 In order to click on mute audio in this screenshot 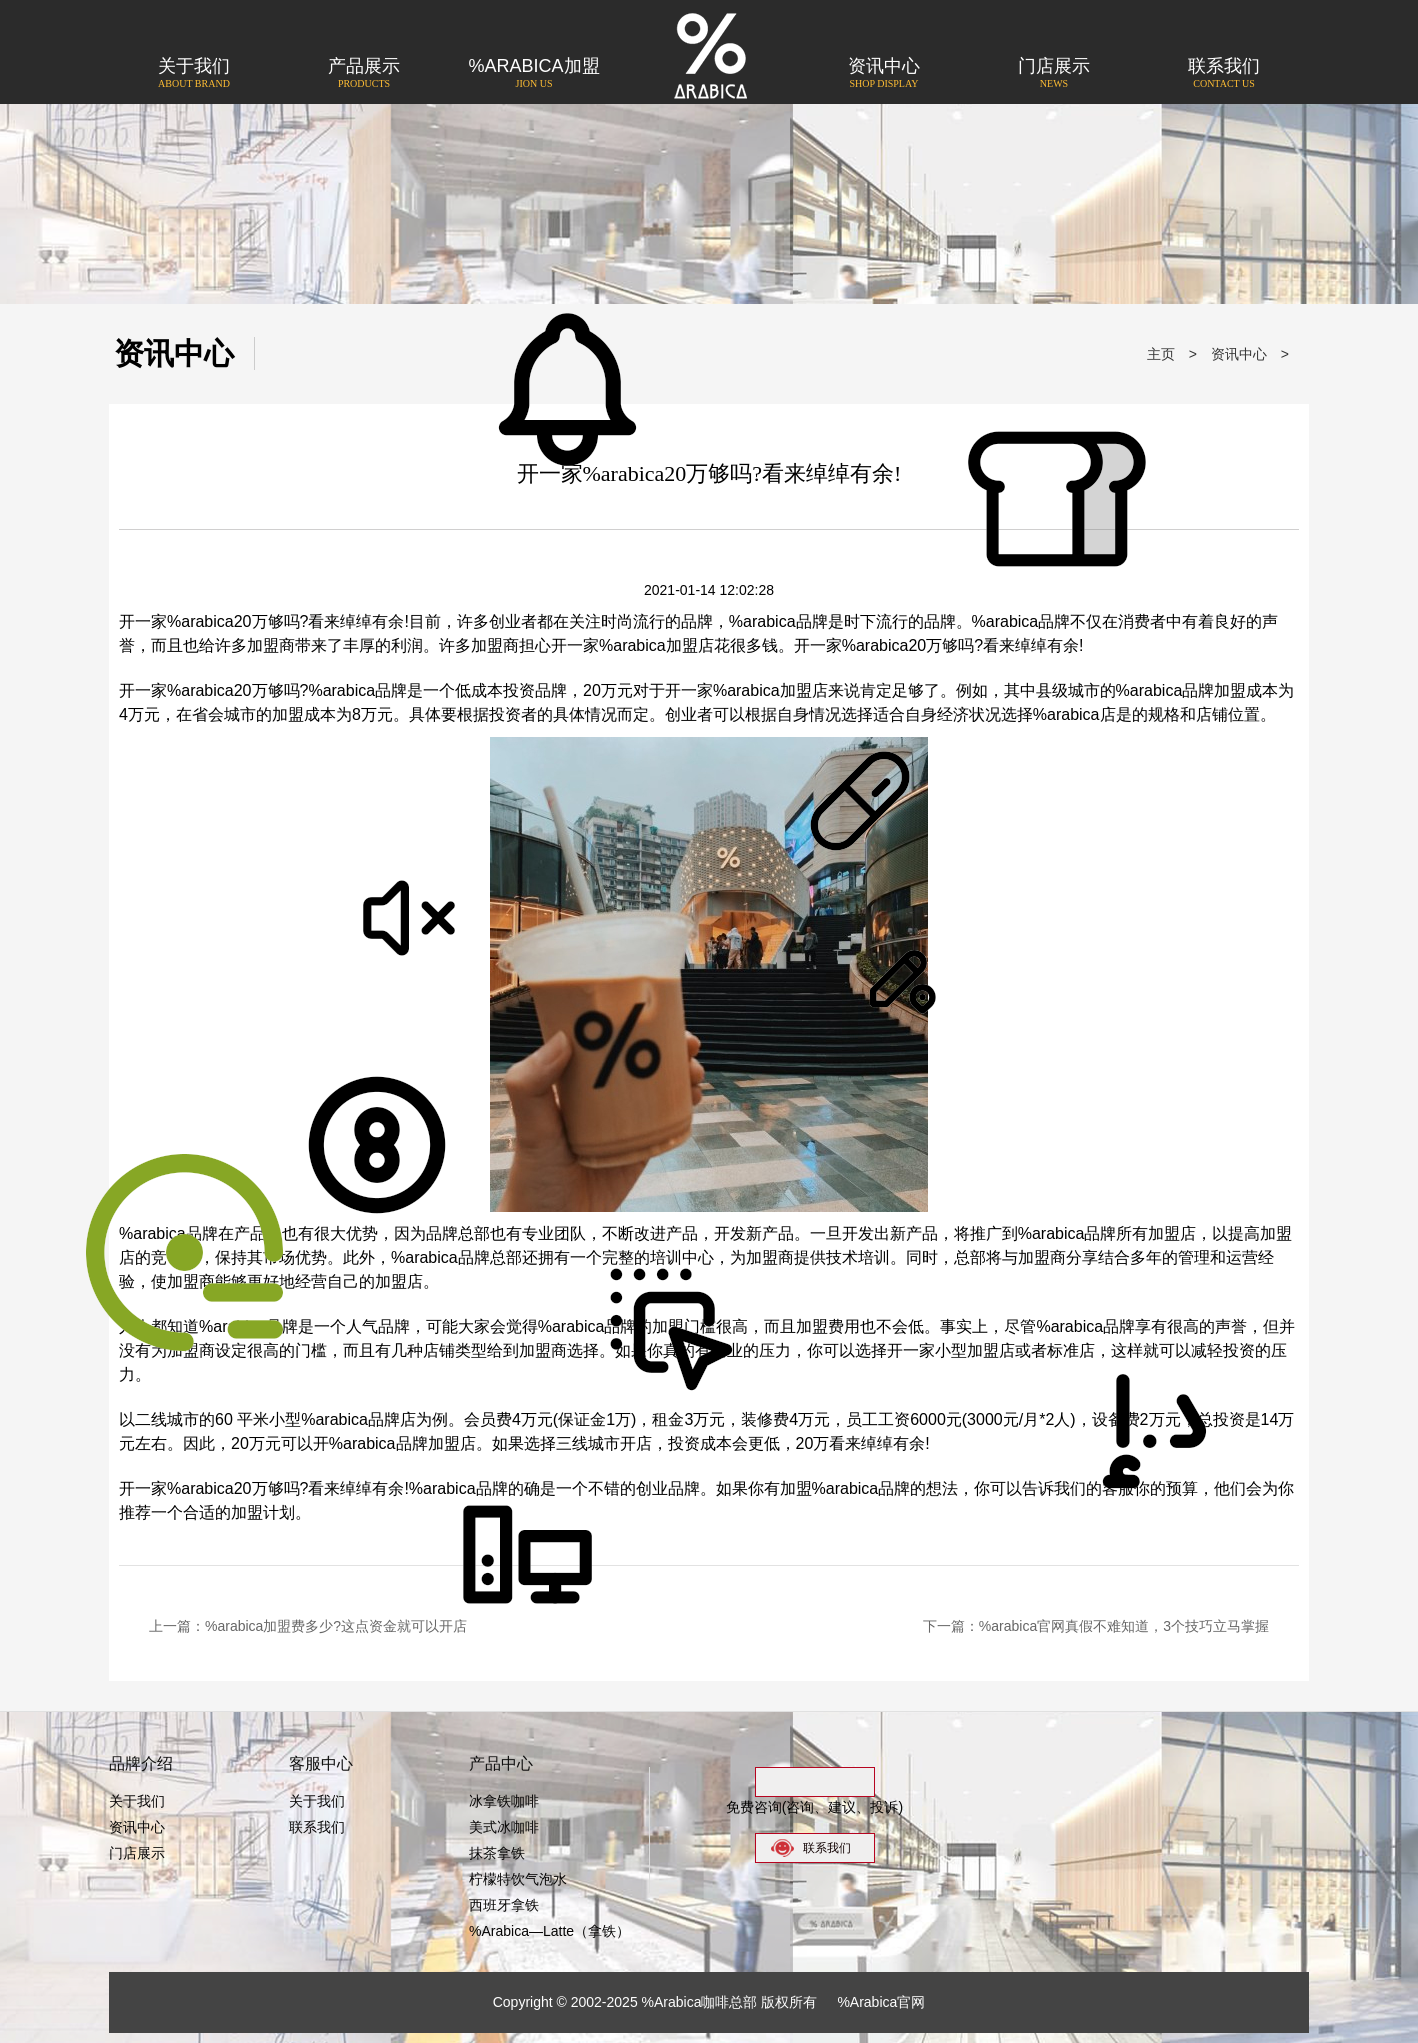, I will do `click(409, 918)`.